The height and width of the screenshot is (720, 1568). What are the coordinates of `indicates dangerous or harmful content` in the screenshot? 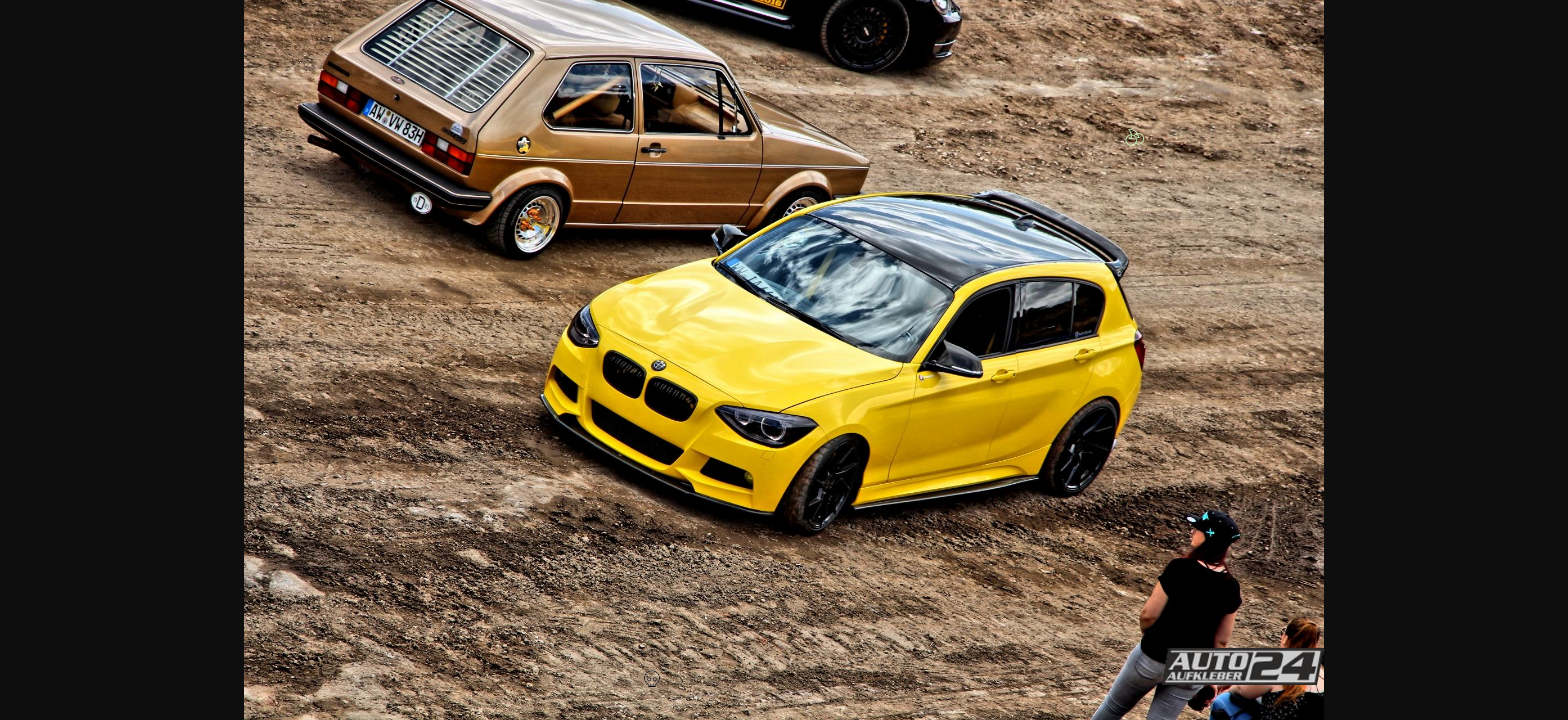 It's located at (652, 679).